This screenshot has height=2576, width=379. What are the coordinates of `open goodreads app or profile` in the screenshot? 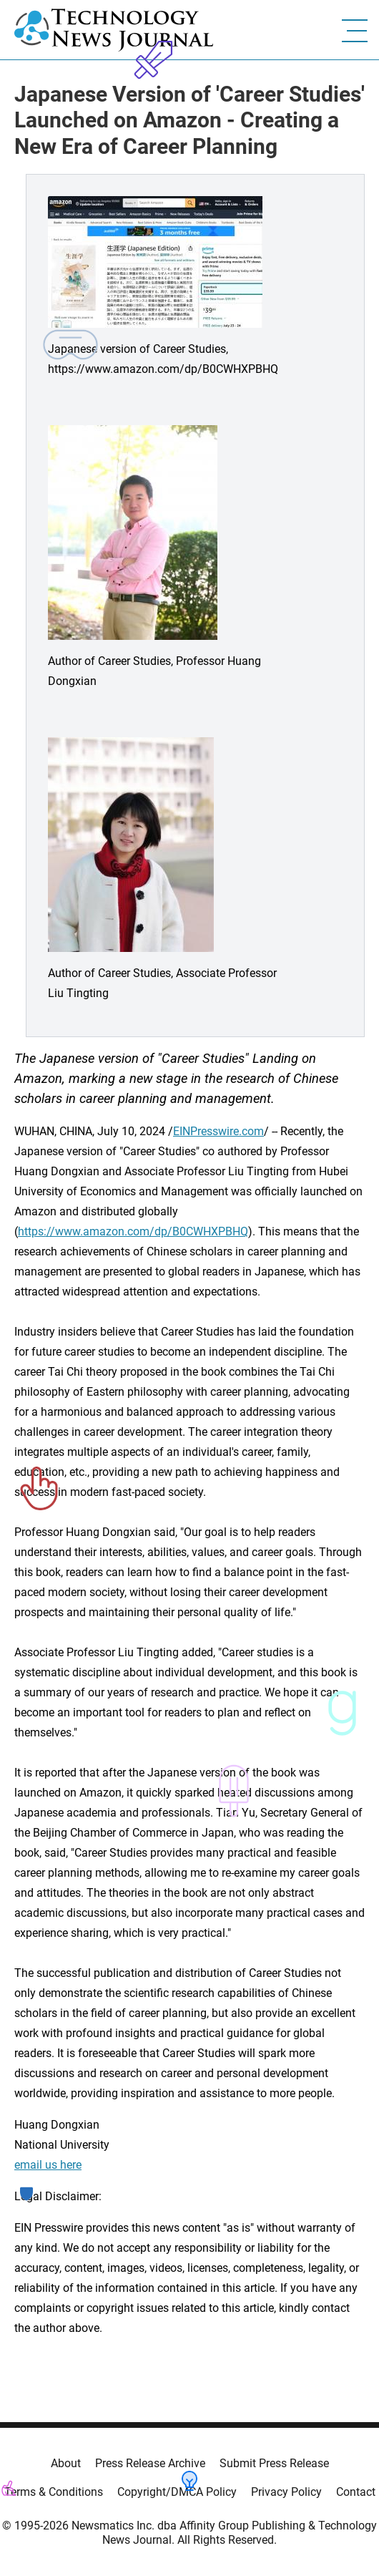 It's located at (342, 1713).